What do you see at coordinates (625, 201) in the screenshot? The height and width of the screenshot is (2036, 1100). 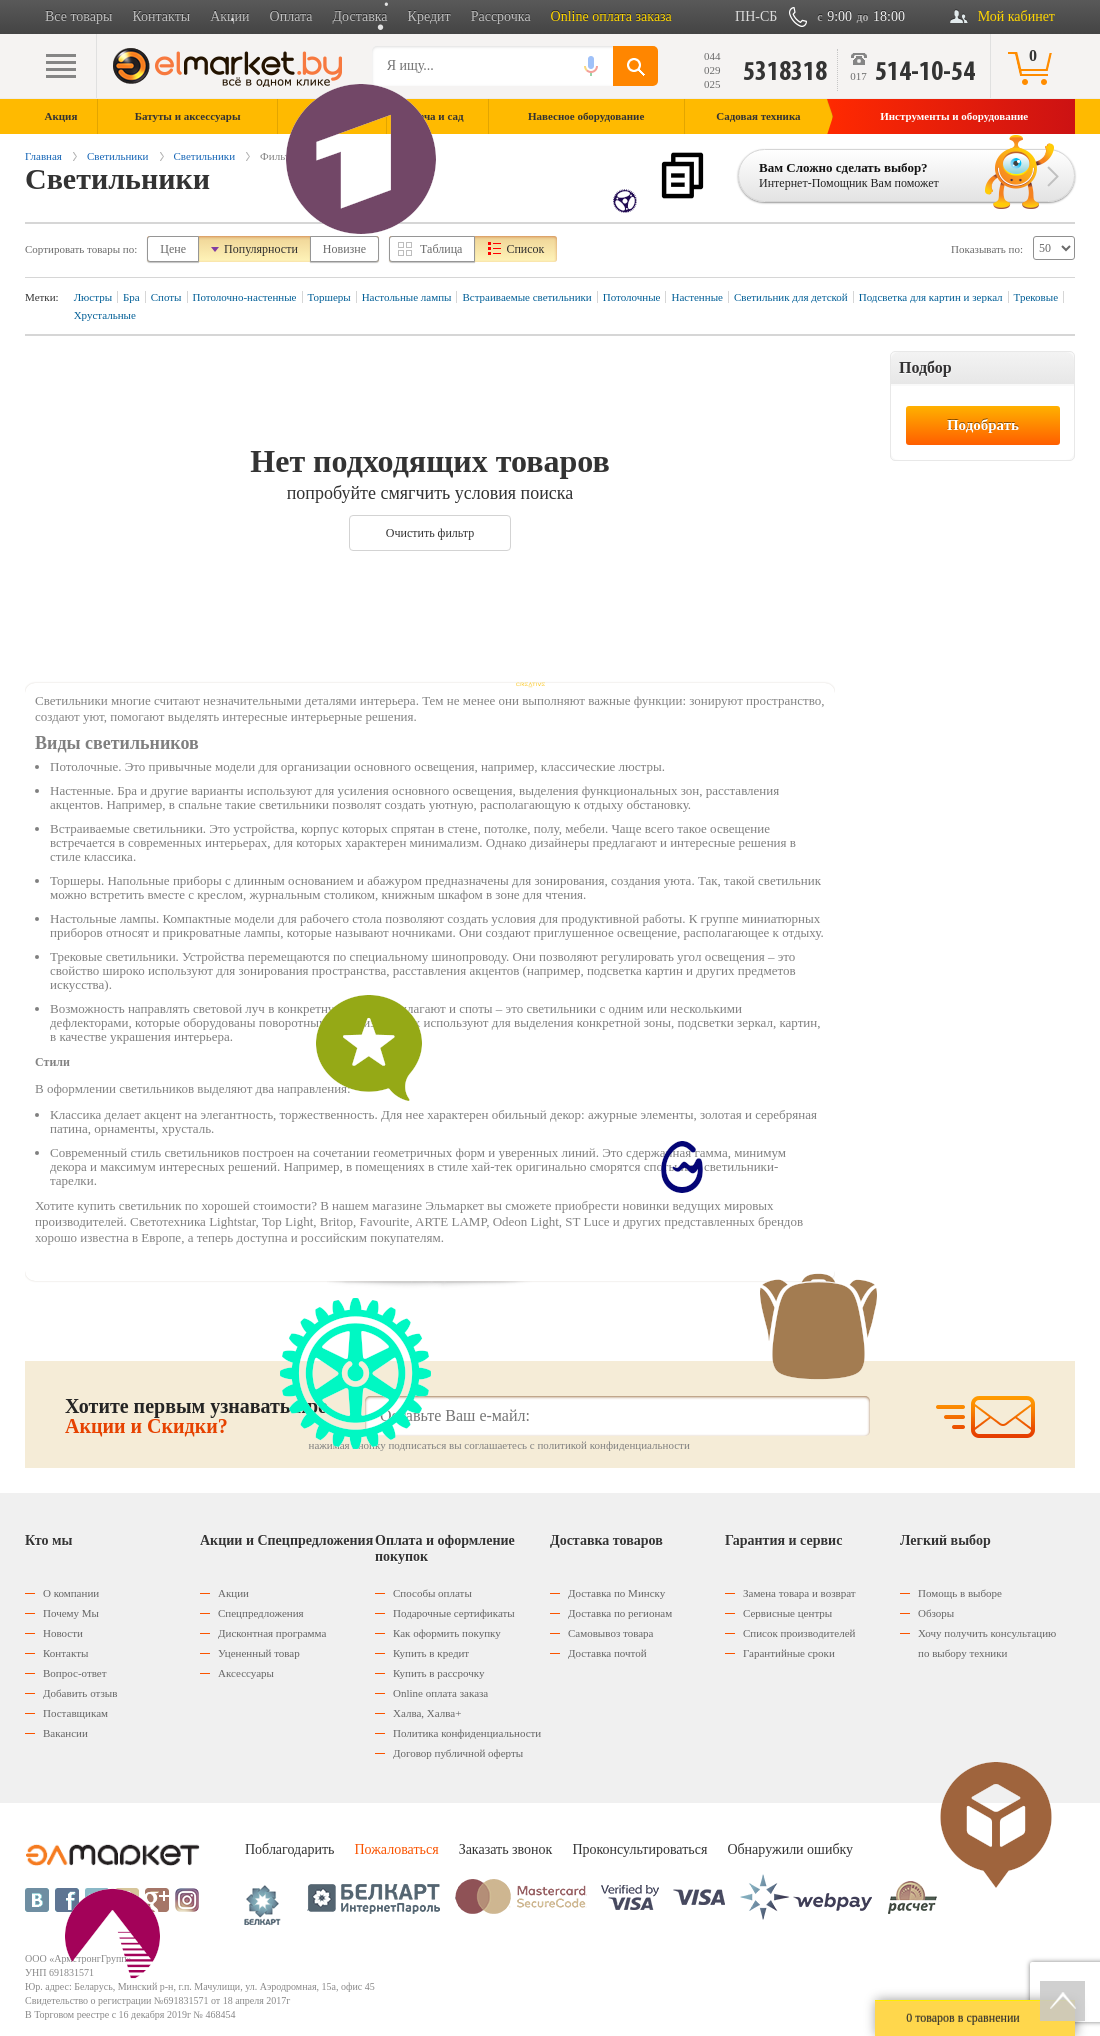 I see `actix web framework logo` at bounding box center [625, 201].